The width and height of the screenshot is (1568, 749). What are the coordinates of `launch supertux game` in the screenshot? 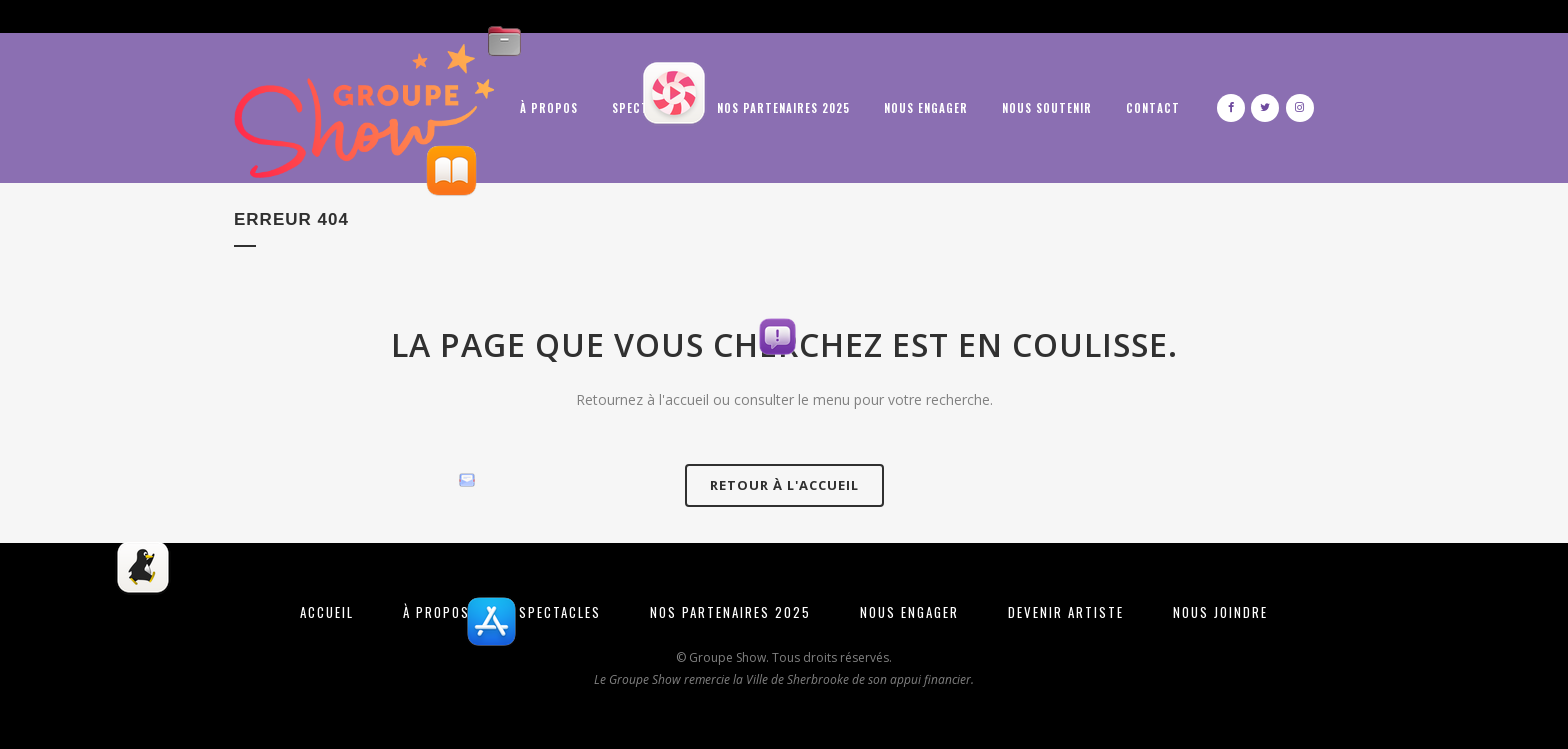 It's located at (143, 567).